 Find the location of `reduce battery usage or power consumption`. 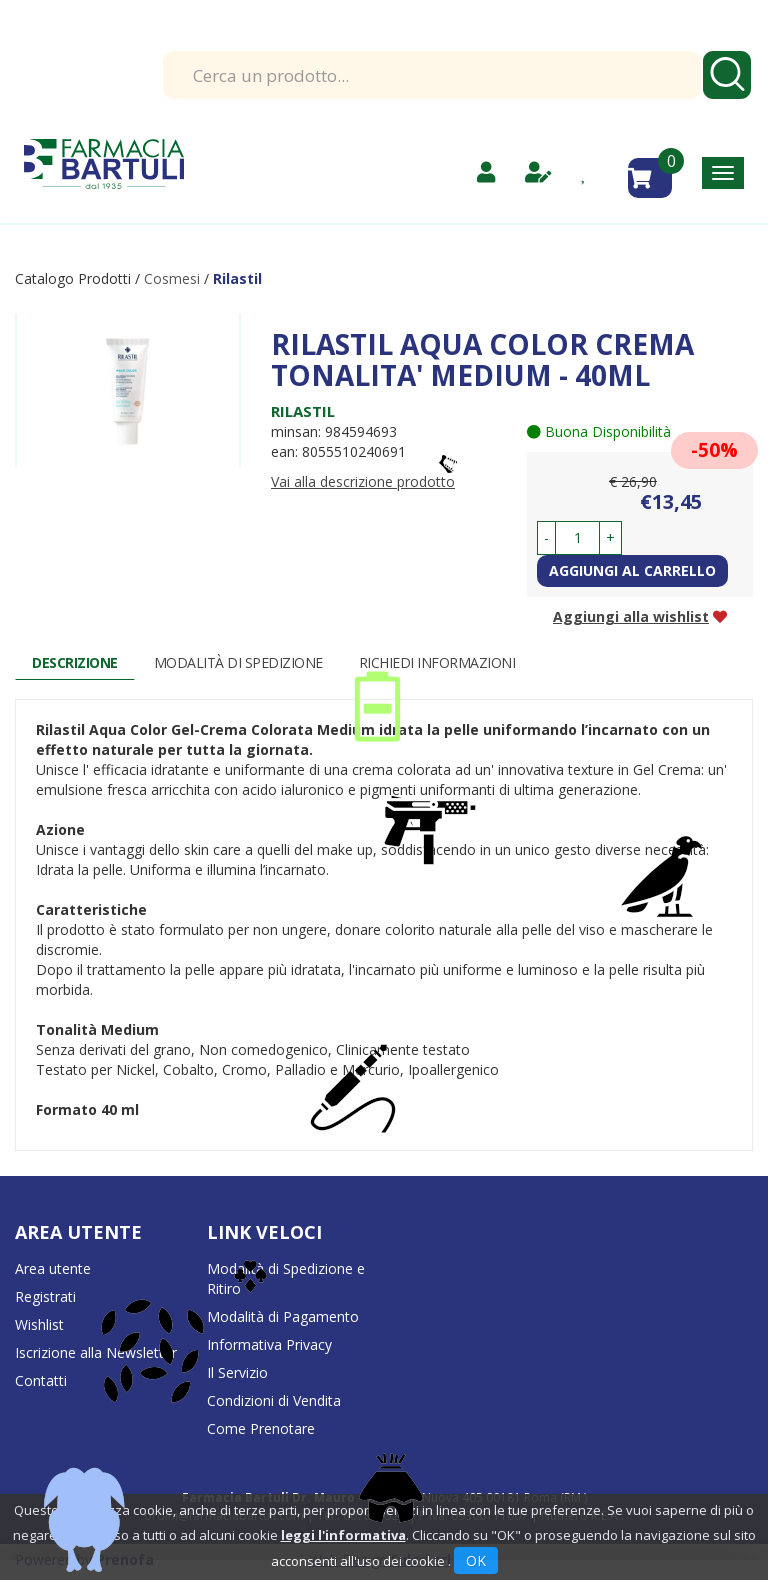

reduce battery usage or power consumption is located at coordinates (377, 706).